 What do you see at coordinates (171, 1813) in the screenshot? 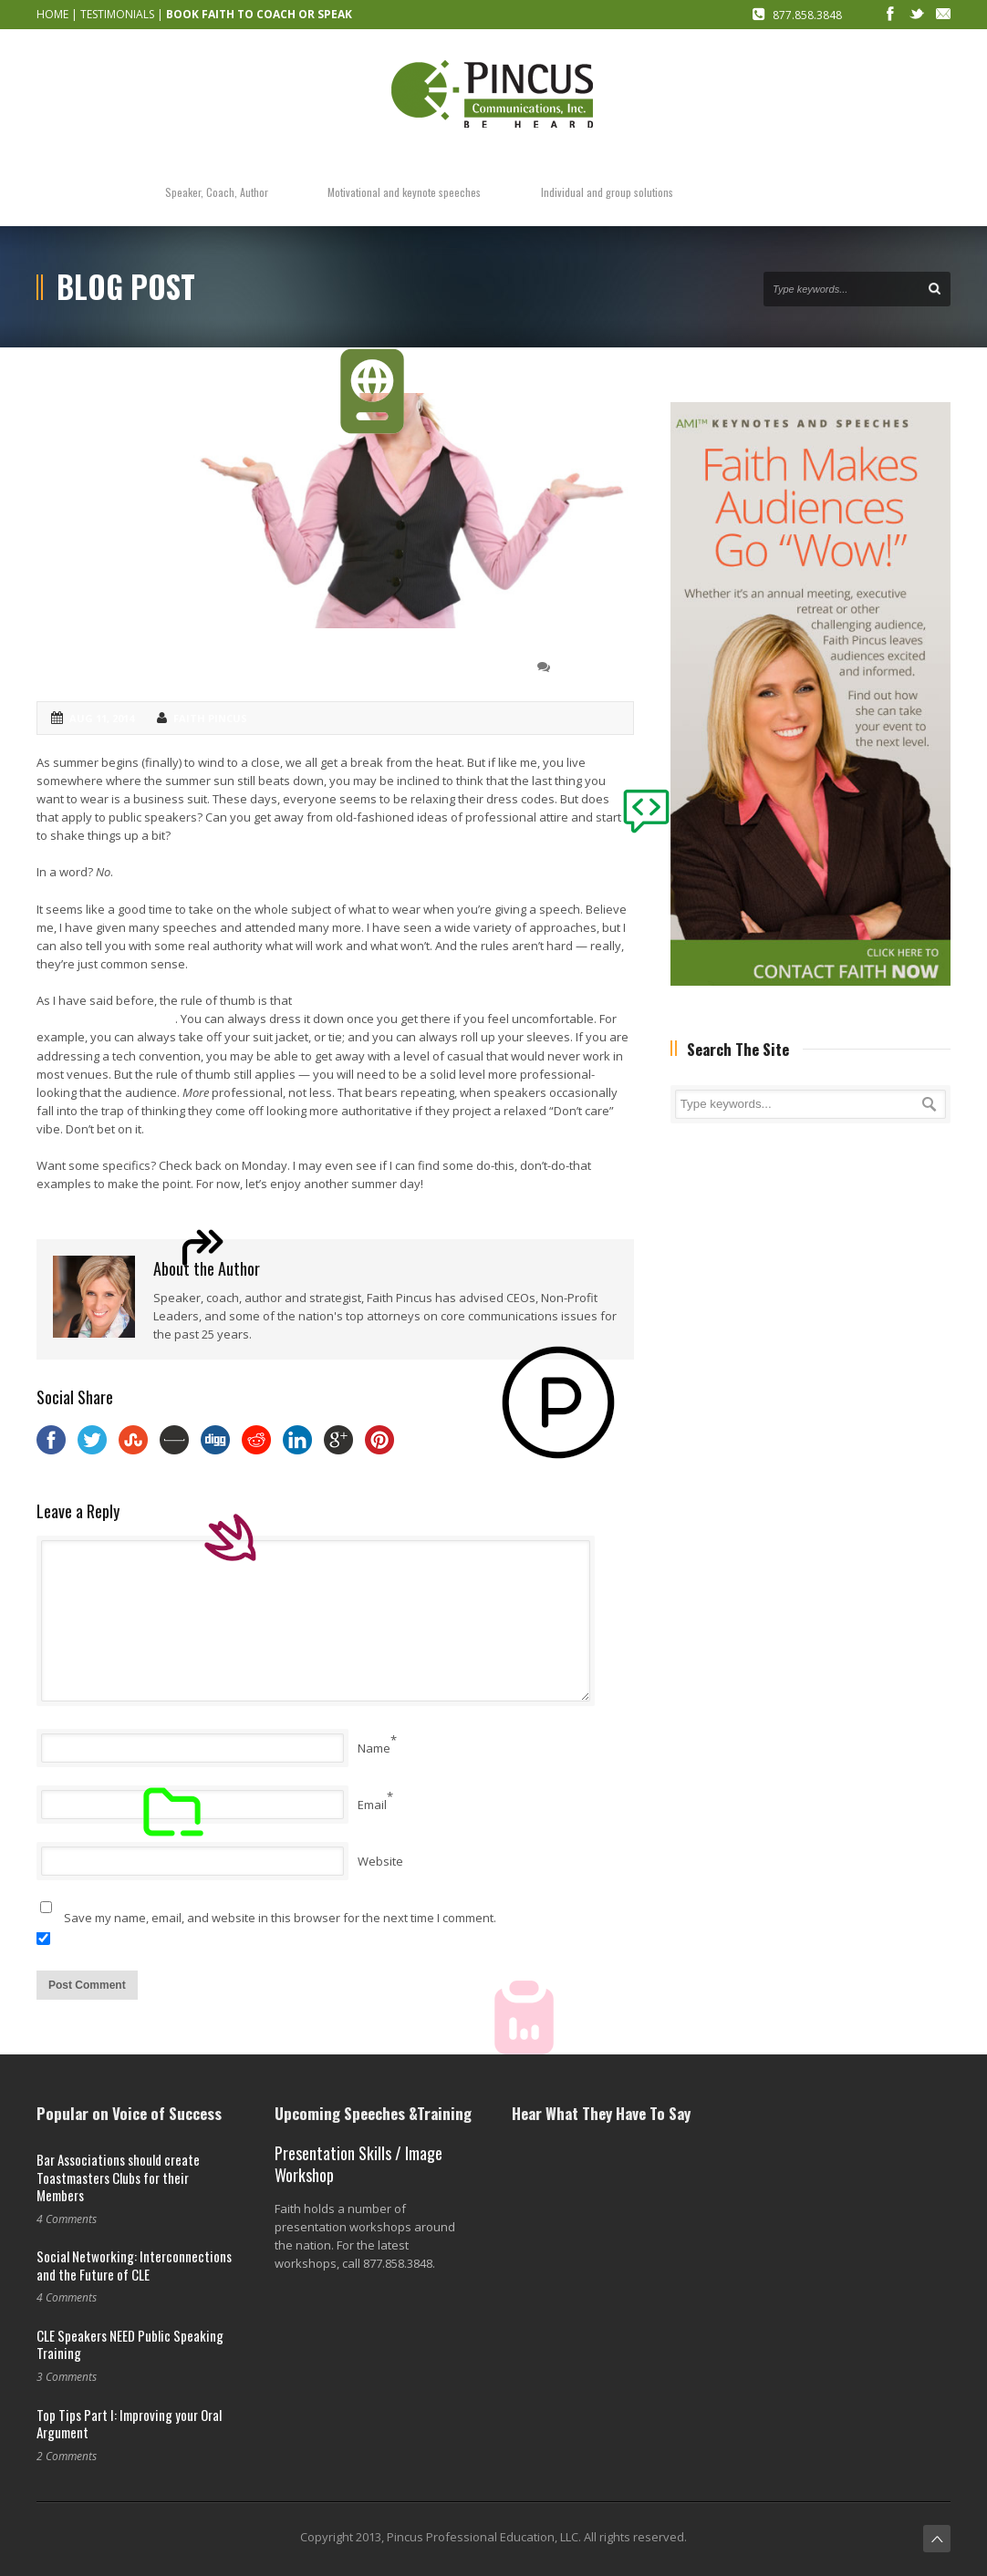
I see `remove a folder from your files` at bounding box center [171, 1813].